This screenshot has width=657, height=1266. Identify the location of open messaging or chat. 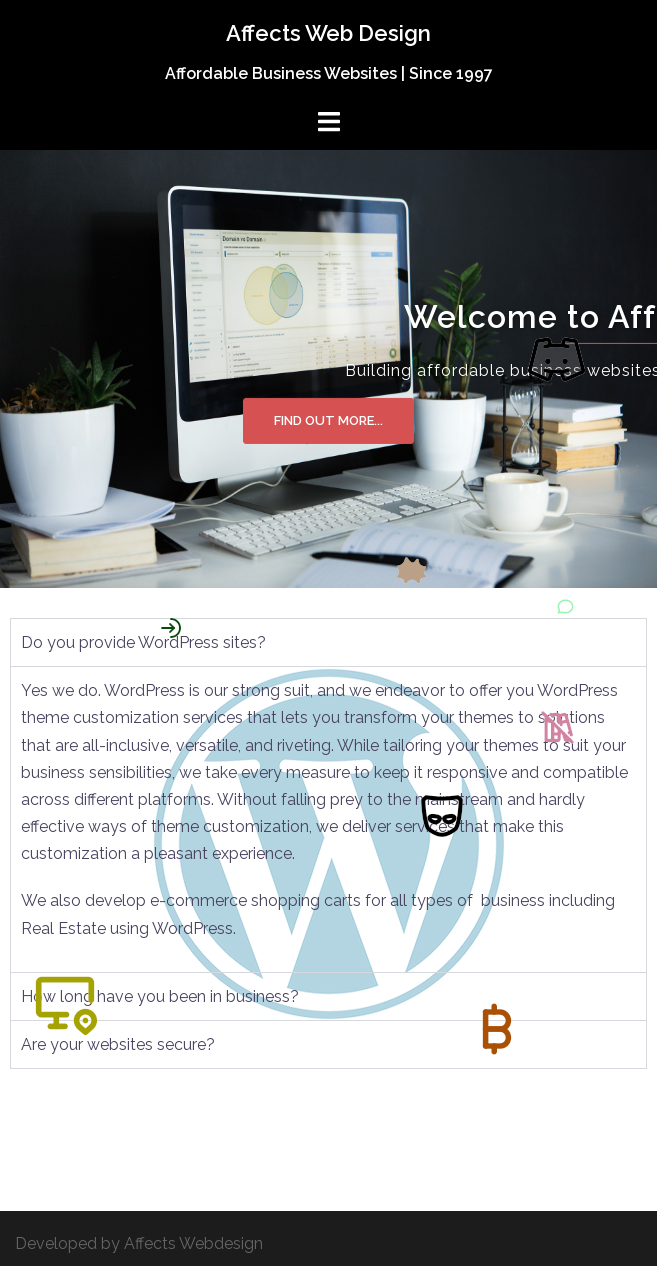
(565, 606).